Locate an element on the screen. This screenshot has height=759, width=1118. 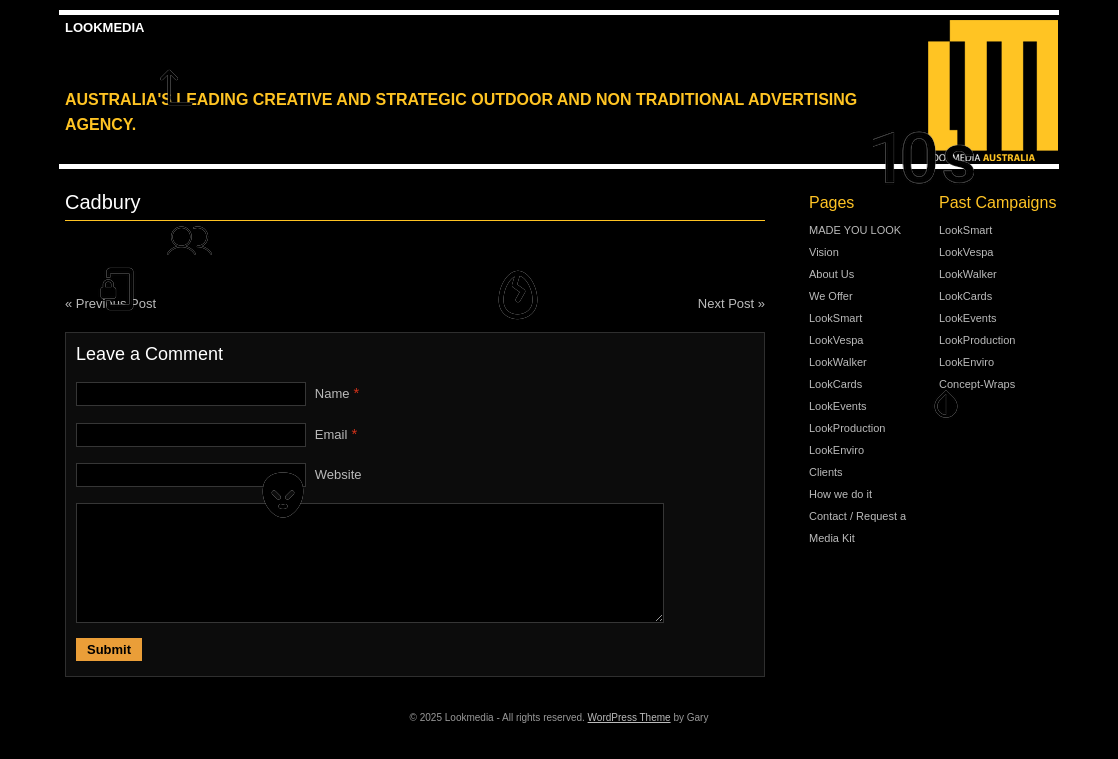
view all users or contacts is located at coordinates (189, 240).